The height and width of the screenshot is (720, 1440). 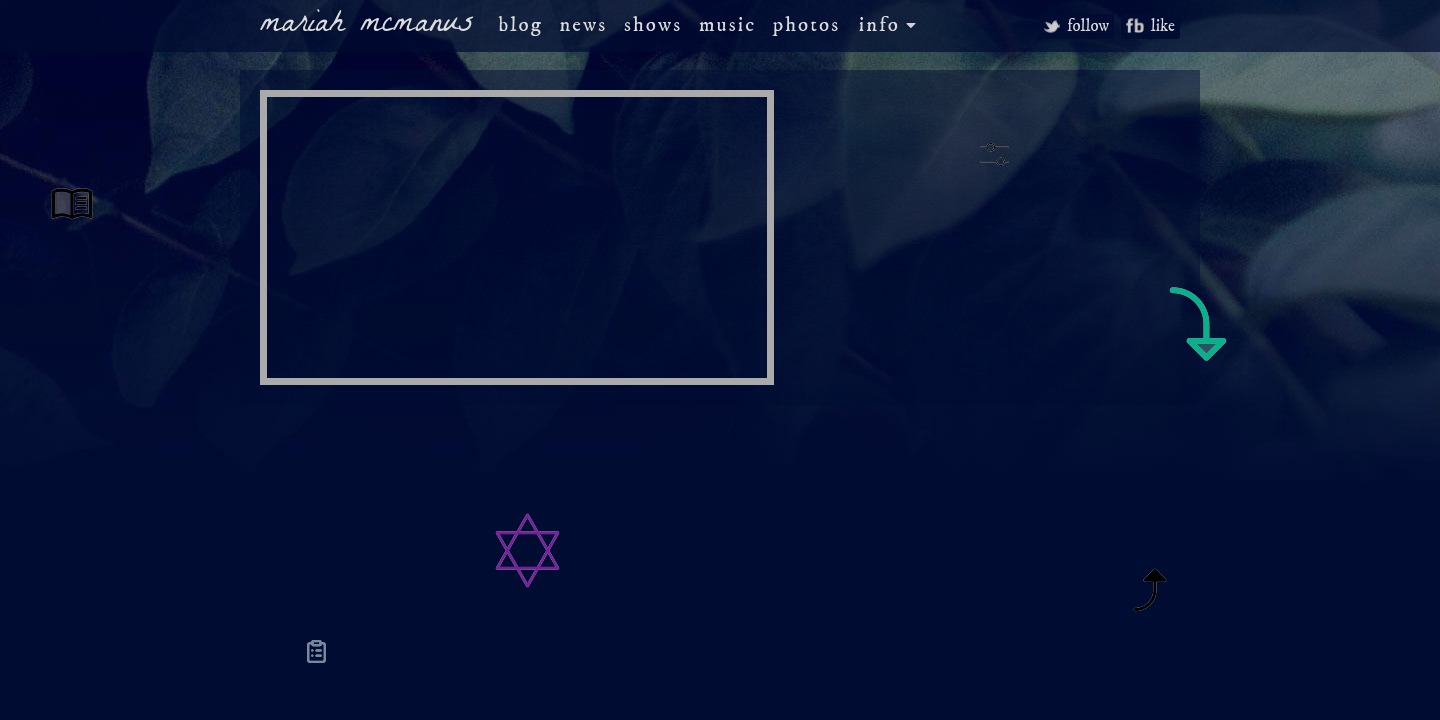 What do you see at coordinates (1150, 590) in the screenshot?
I see `go back and up in navigation` at bounding box center [1150, 590].